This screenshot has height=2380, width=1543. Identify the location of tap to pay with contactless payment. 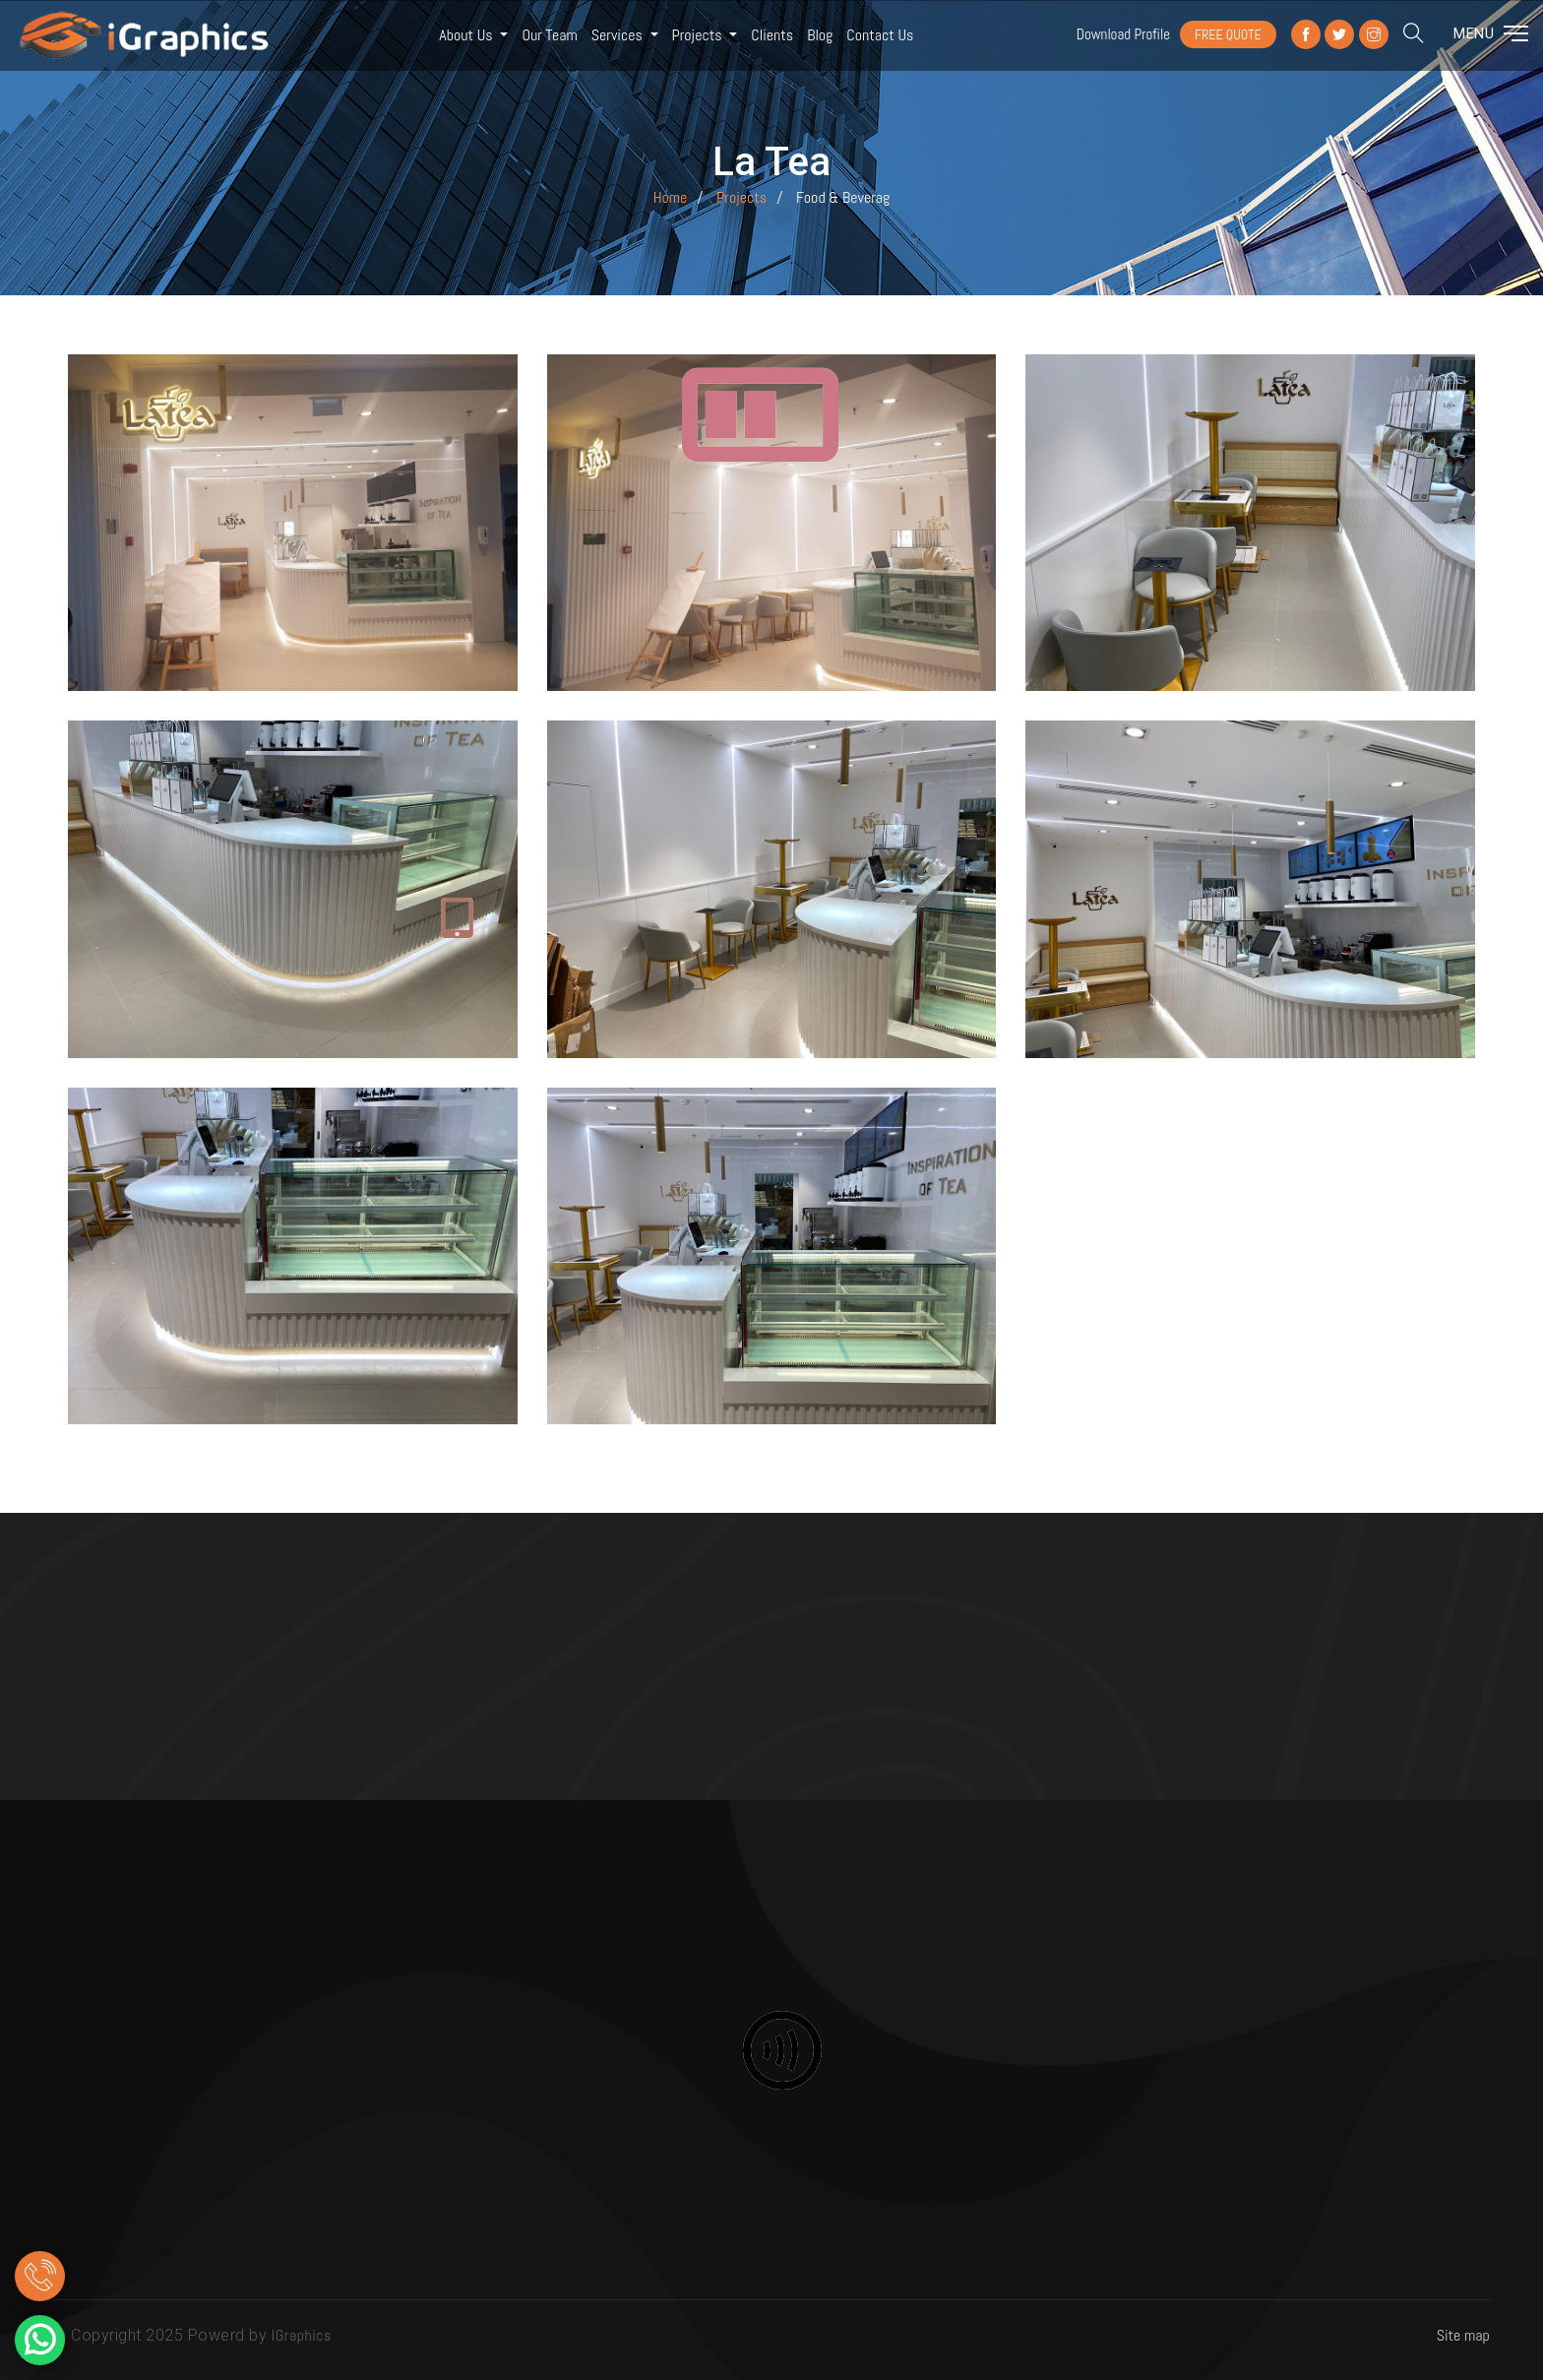
(782, 2050).